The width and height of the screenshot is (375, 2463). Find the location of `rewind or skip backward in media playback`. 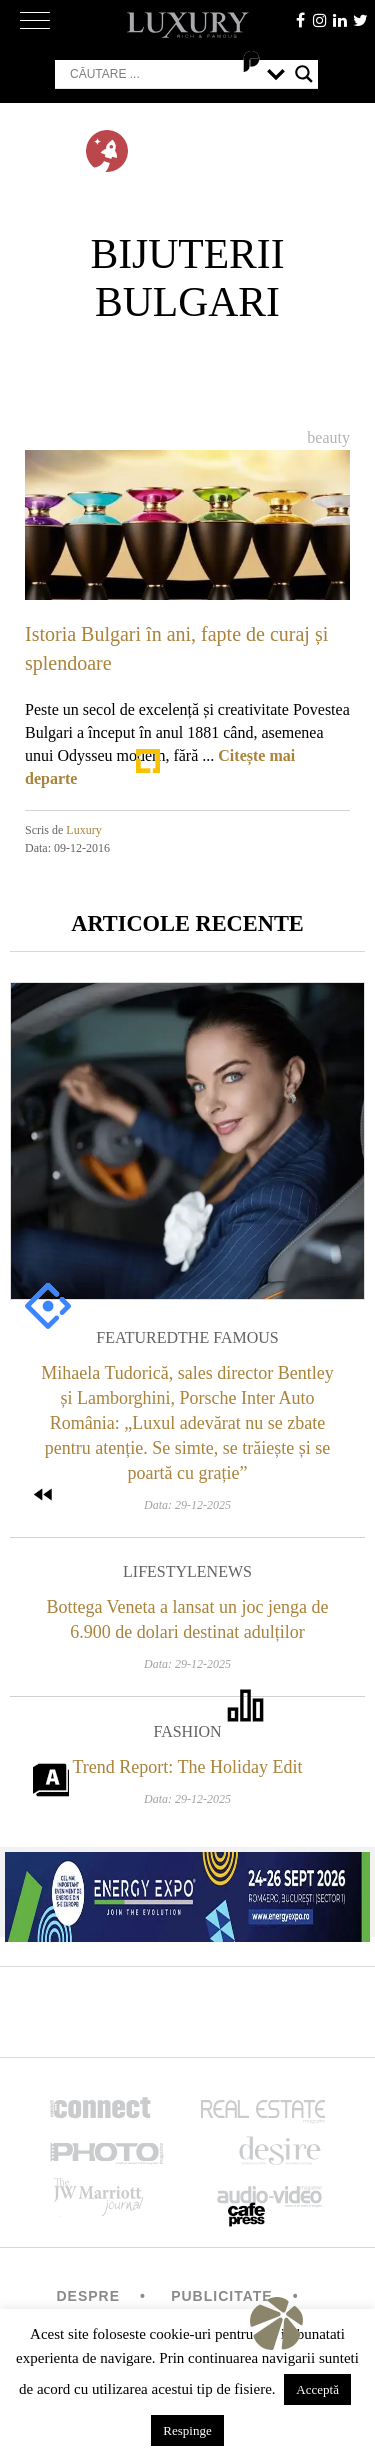

rewind or skip backward in media playback is located at coordinates (43, 1494).